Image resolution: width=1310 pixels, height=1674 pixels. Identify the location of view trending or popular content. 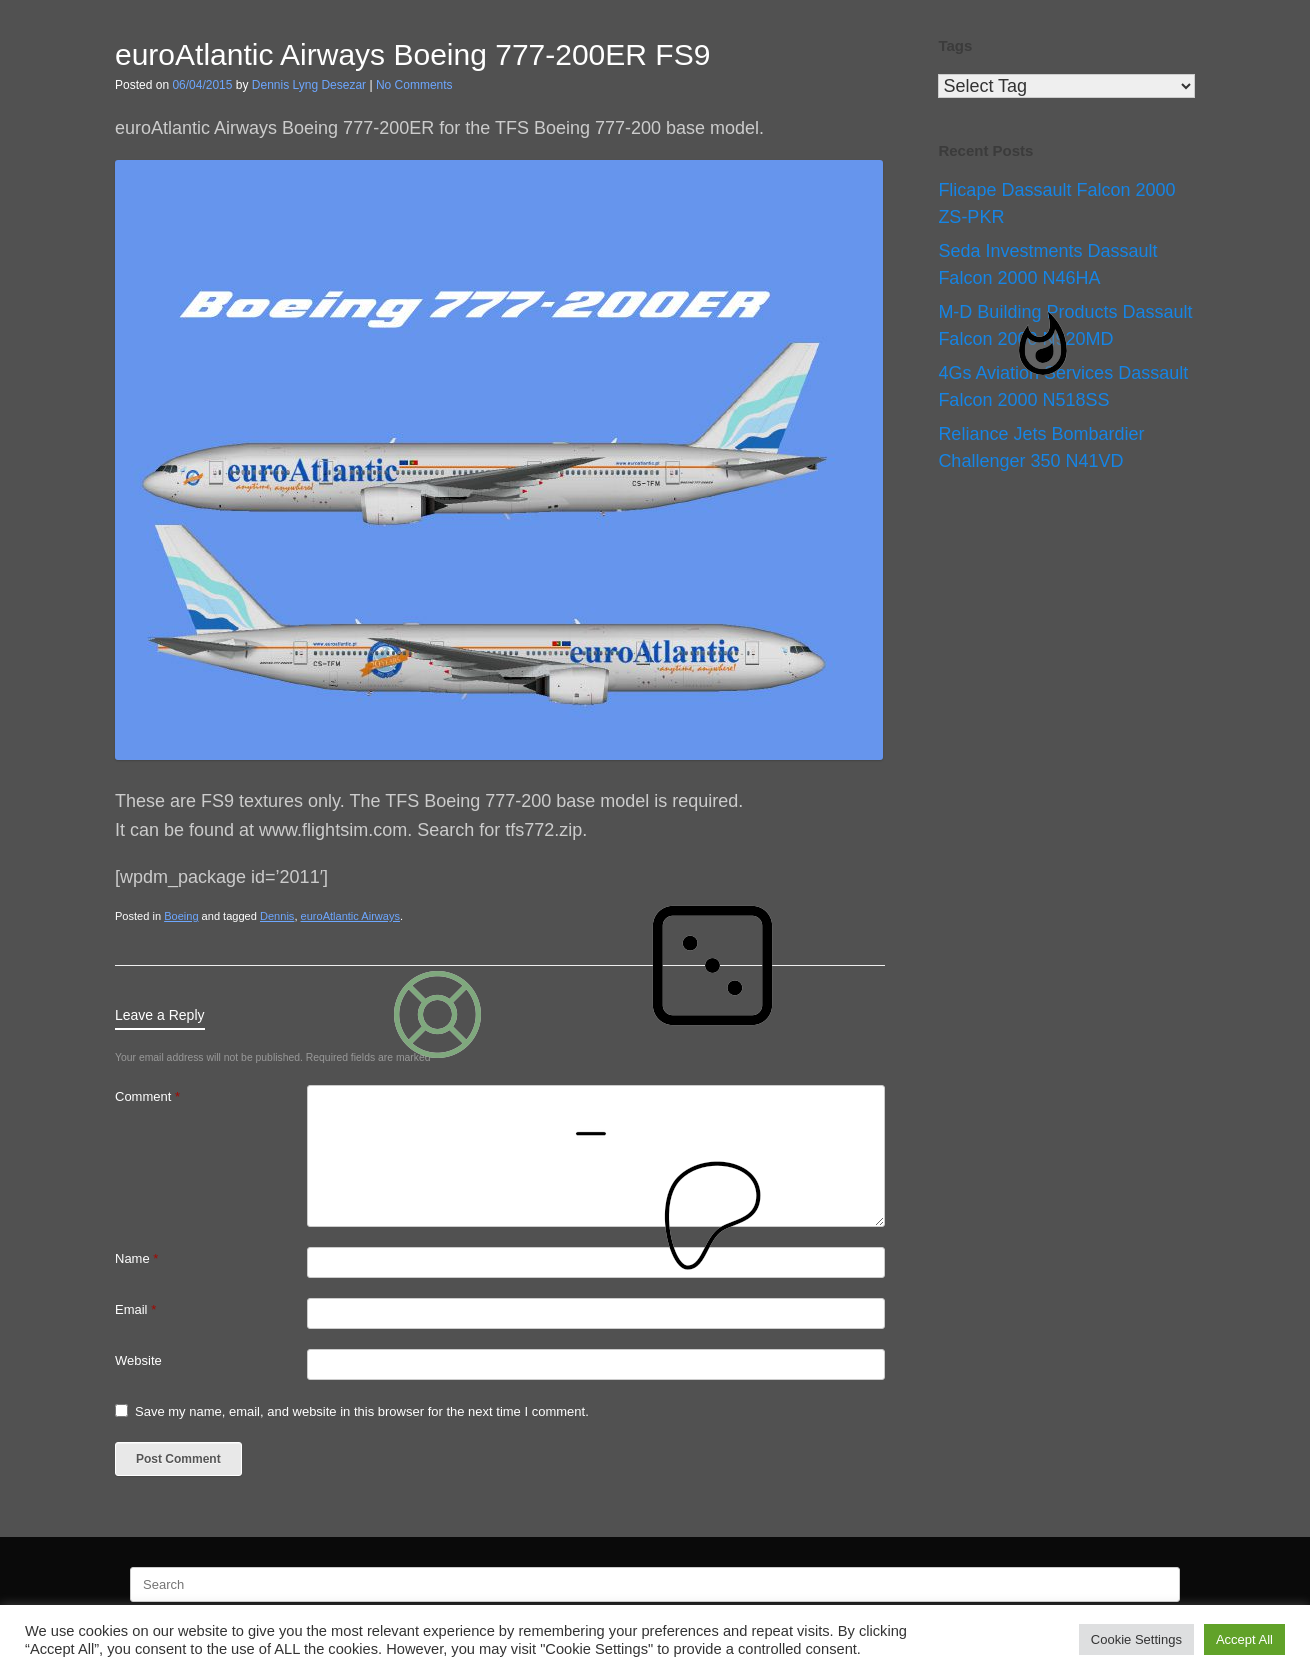
(1043, 345).